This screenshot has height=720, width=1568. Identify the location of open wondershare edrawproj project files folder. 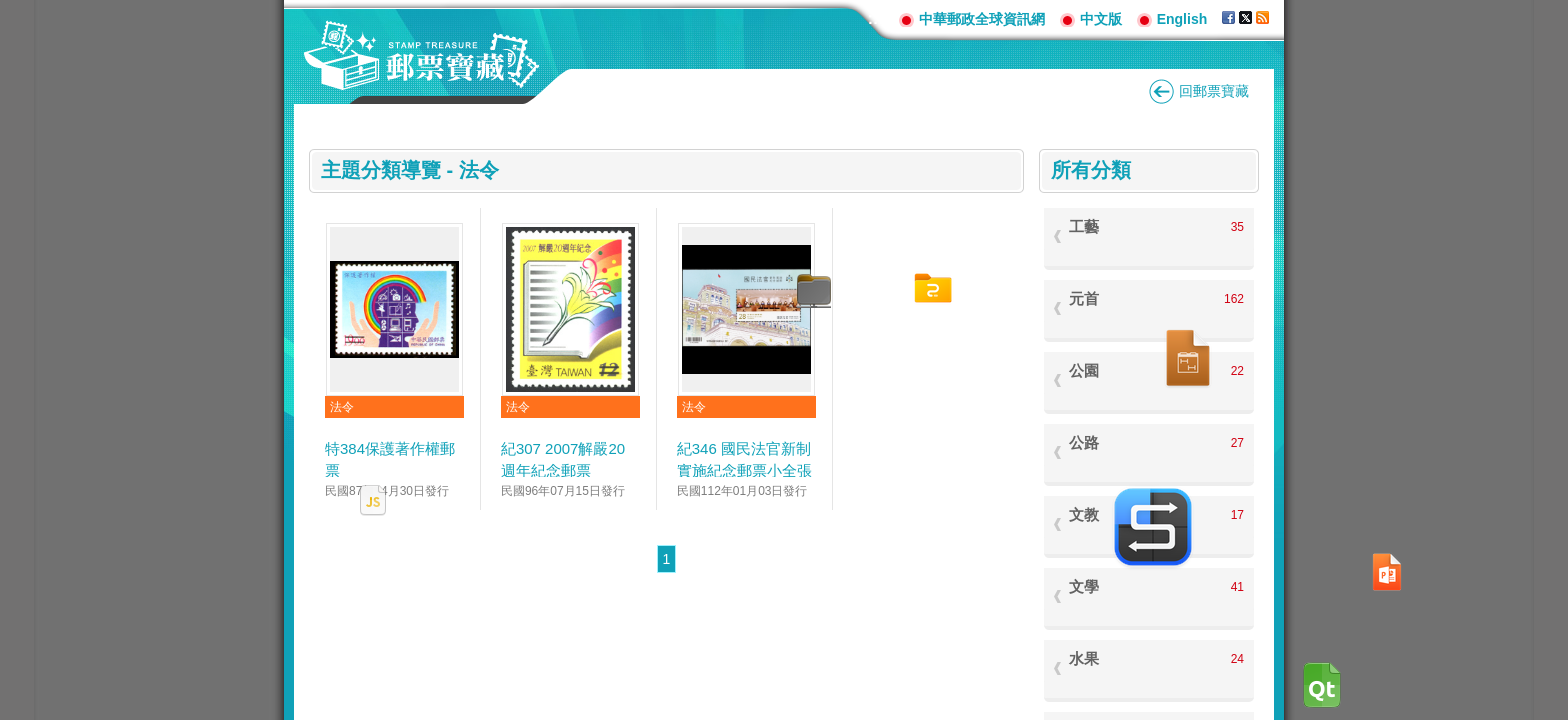
(933, 289).